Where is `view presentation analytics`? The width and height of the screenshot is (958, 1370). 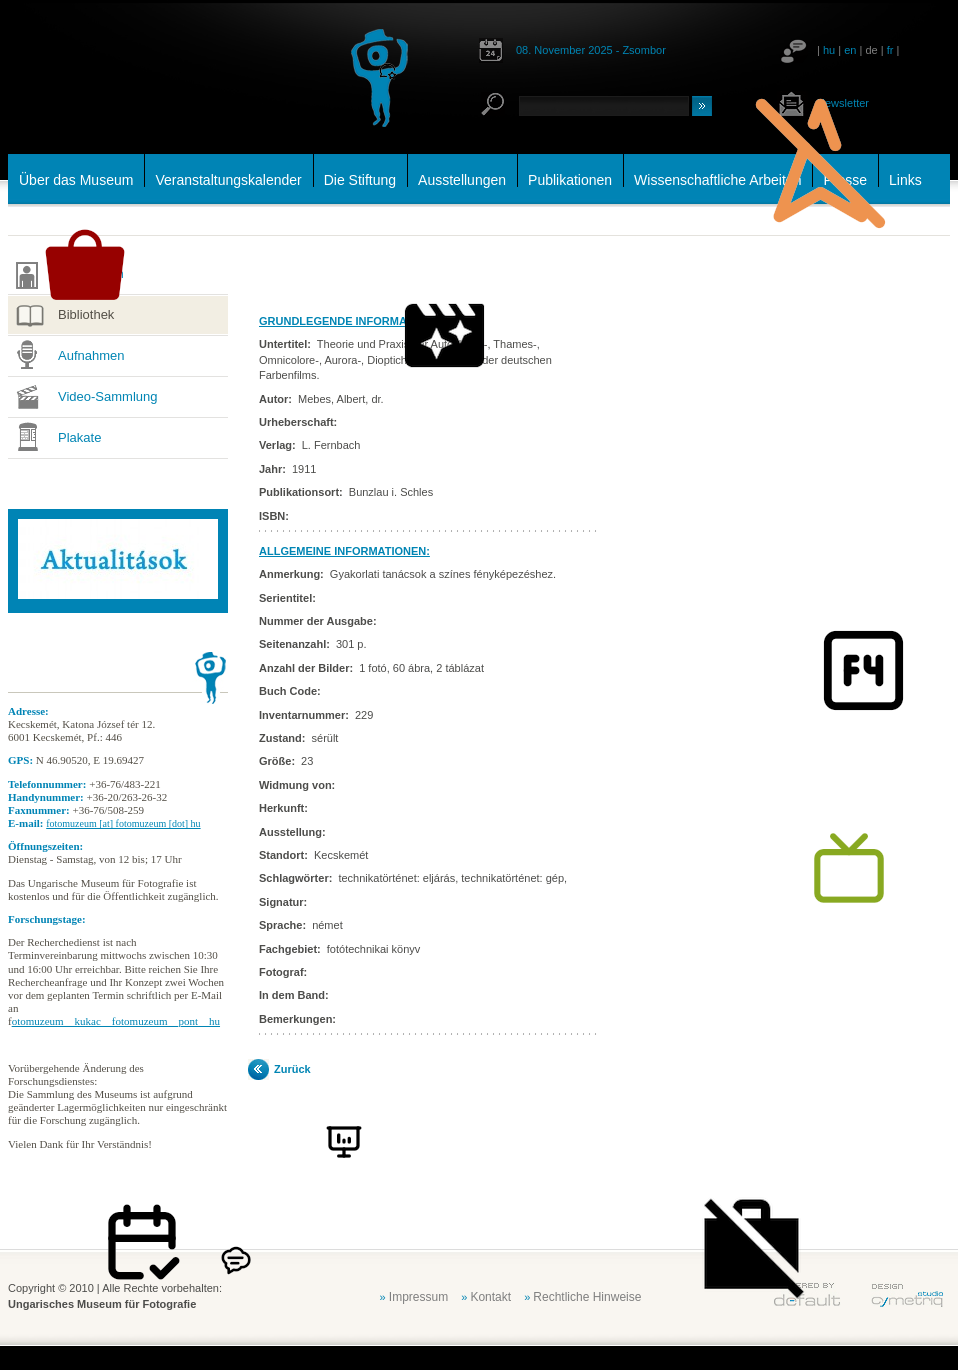
view presentation analytics is located at coordinates (344, 1142).